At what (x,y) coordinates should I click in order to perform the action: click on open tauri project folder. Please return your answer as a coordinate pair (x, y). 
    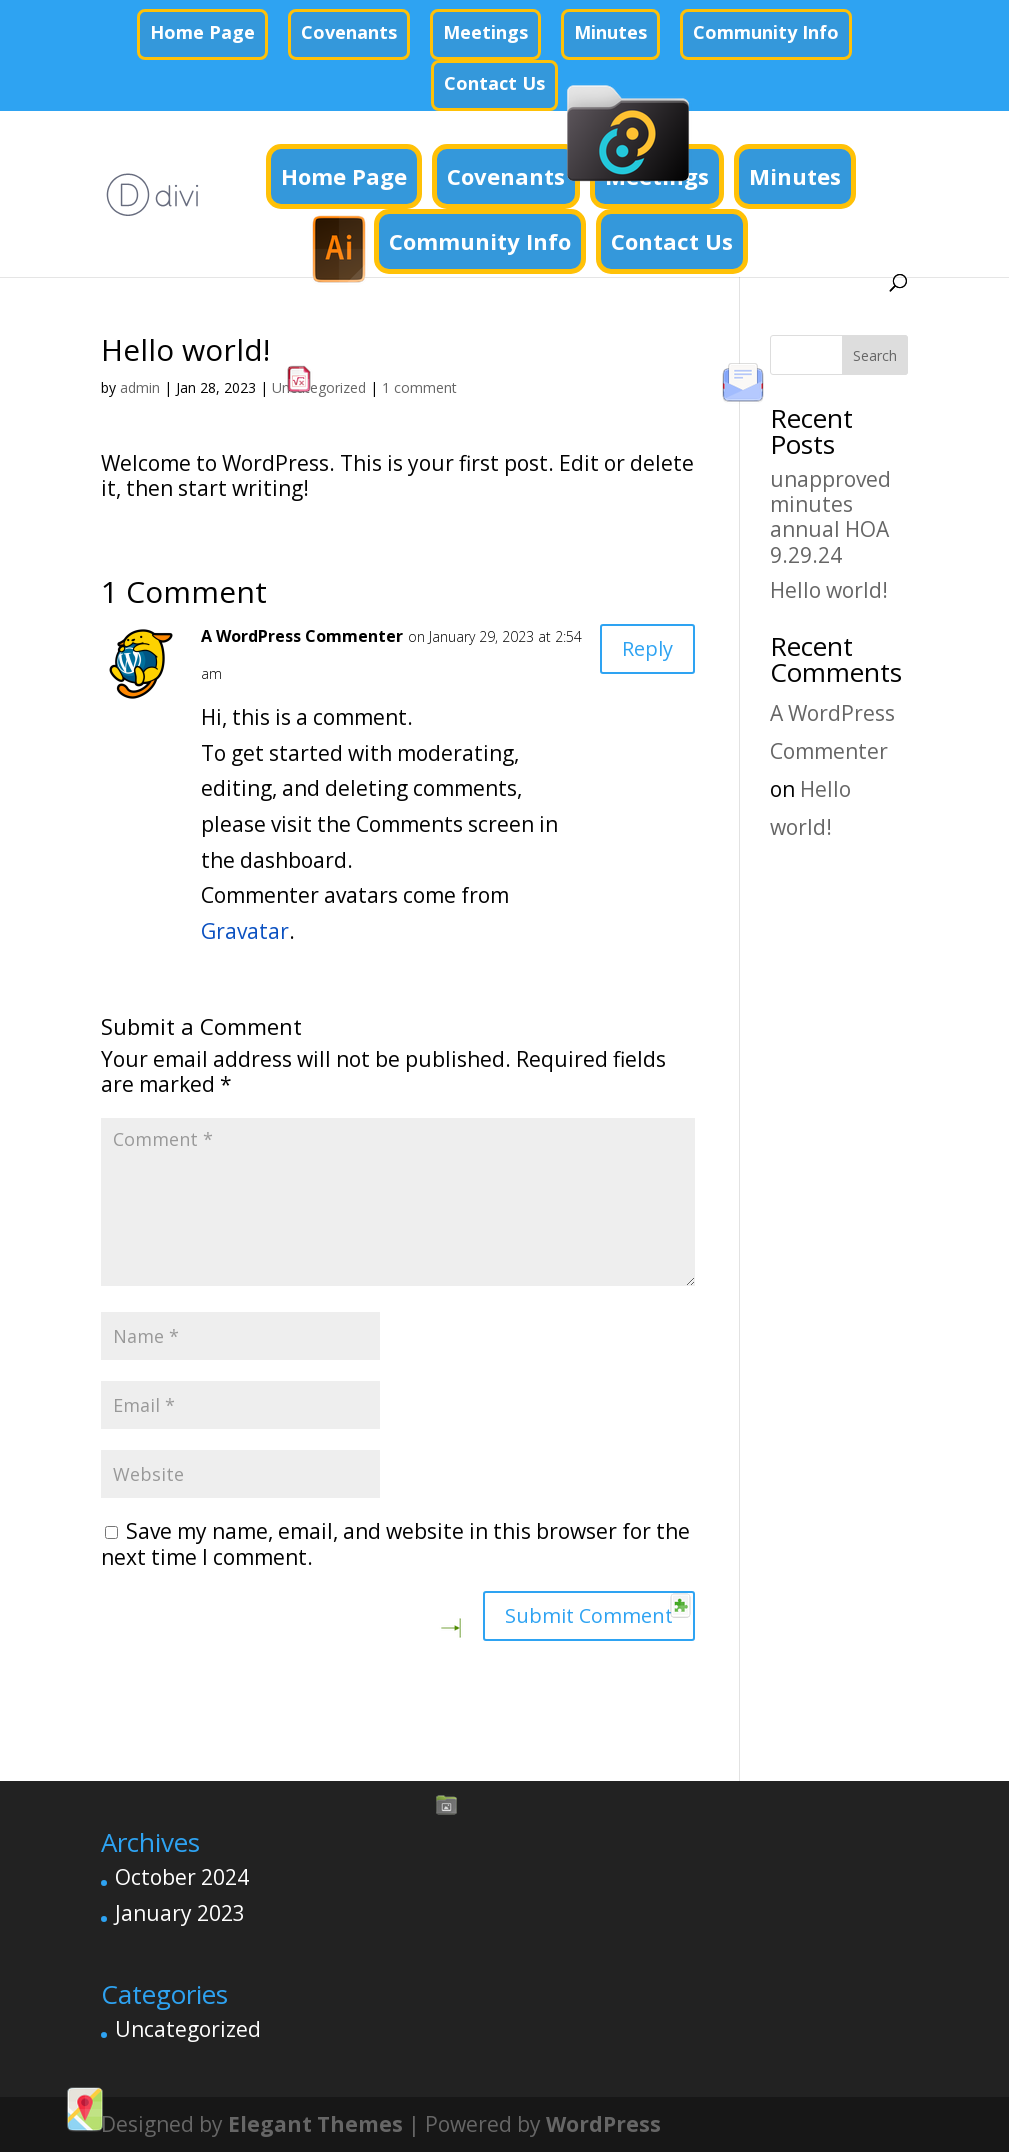
    Looking at the image, I should click on (627, 136).